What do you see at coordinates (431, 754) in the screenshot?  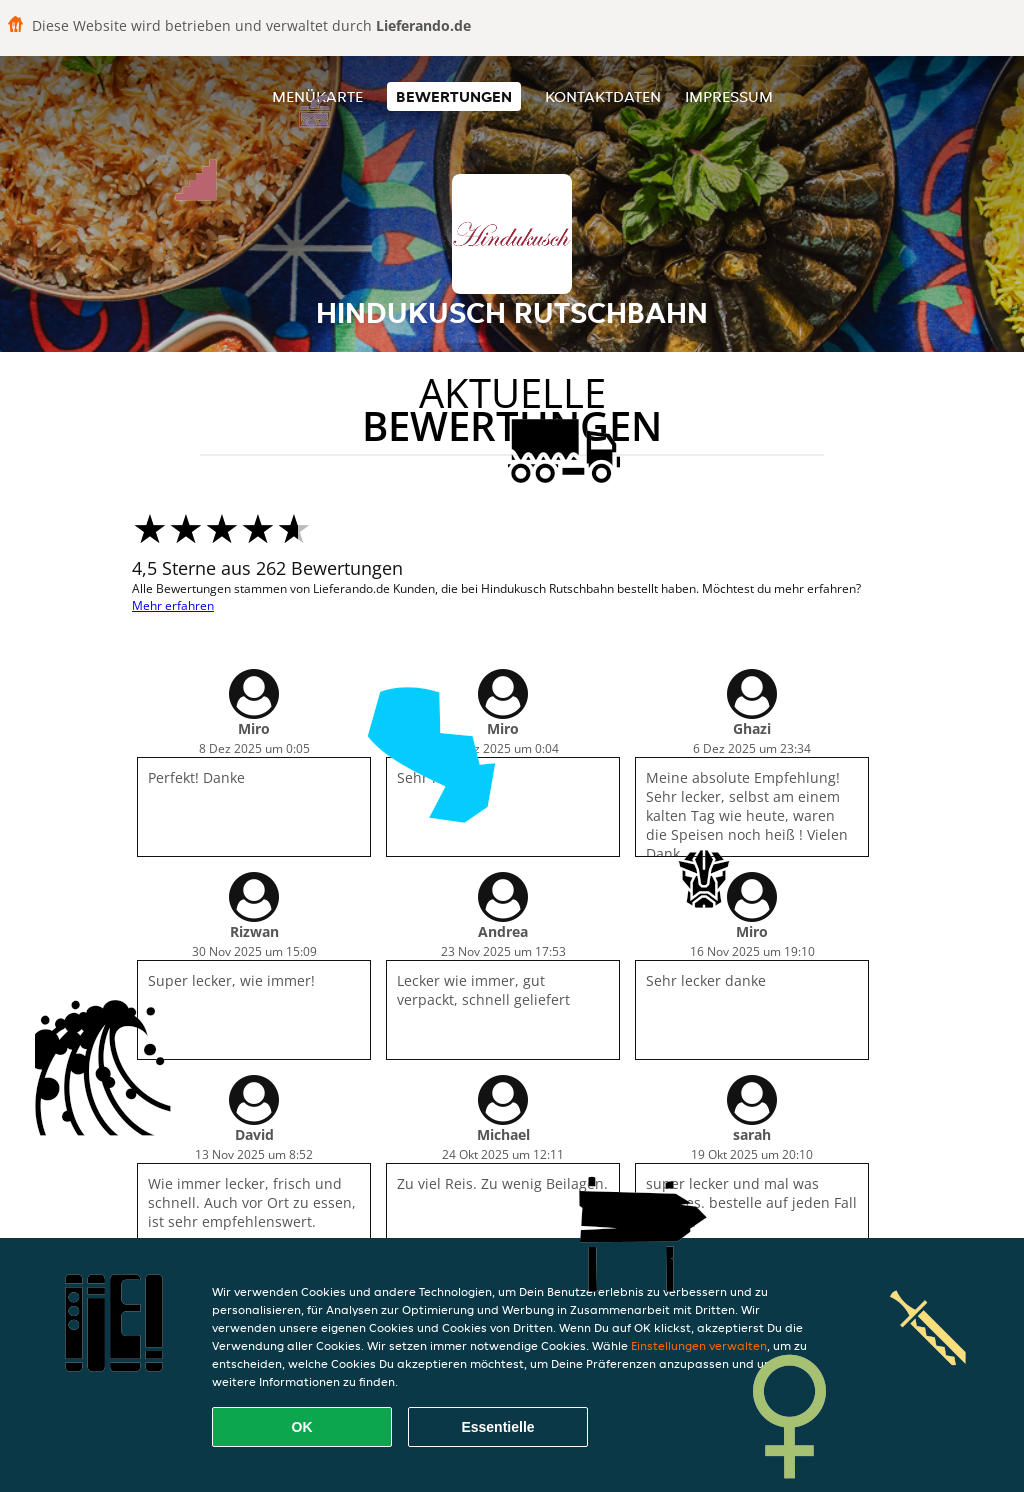 I see `select Paraguay as your country or region` at bounding box center [431, 754].